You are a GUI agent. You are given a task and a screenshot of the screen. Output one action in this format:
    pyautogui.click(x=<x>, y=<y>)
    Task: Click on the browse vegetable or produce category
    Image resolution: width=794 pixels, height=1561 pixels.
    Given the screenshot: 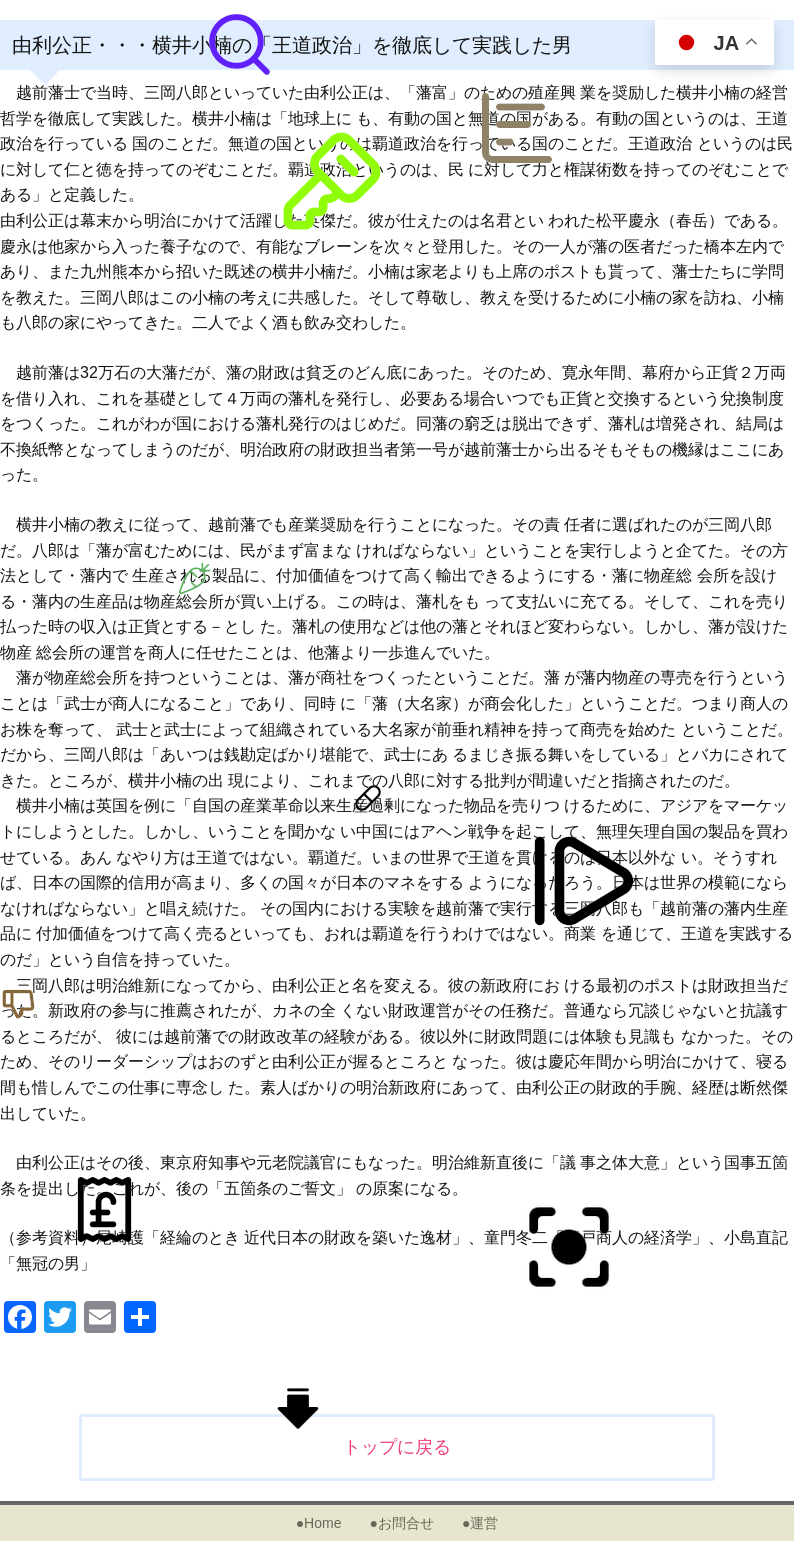 What is the action you would take?
    pyautogui.click(x=194, y=579)
    